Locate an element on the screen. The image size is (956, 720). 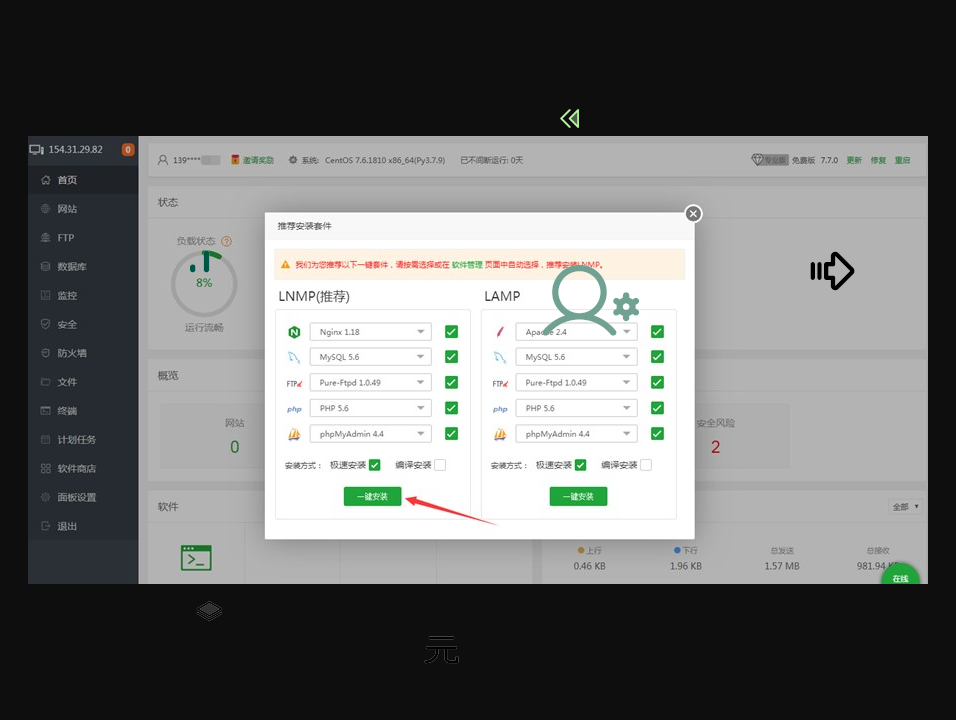
skip forward or advance to next item is located at coordinates (833, 271).